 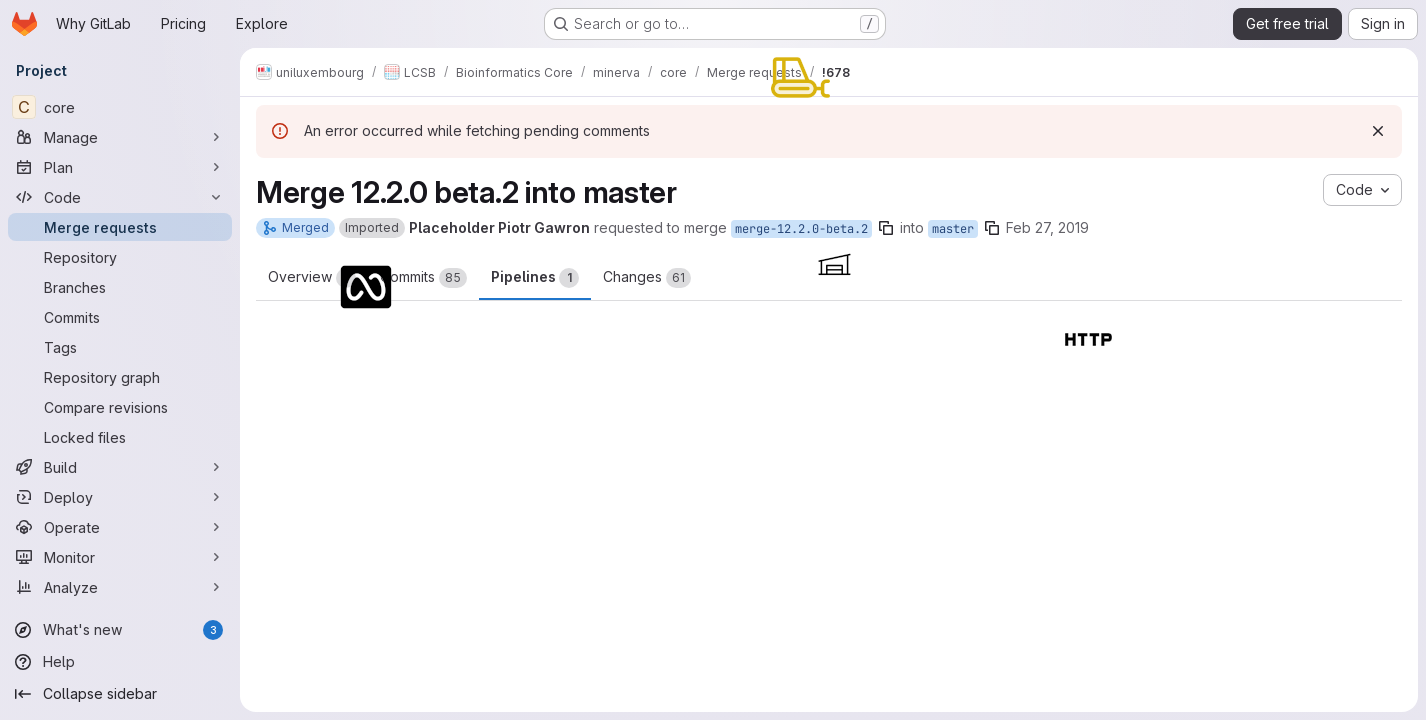 What do you see at coordinates (1088, 339) in the screenshot?
I see `indicates a web link or URL` at bounding box center [1088, 339].